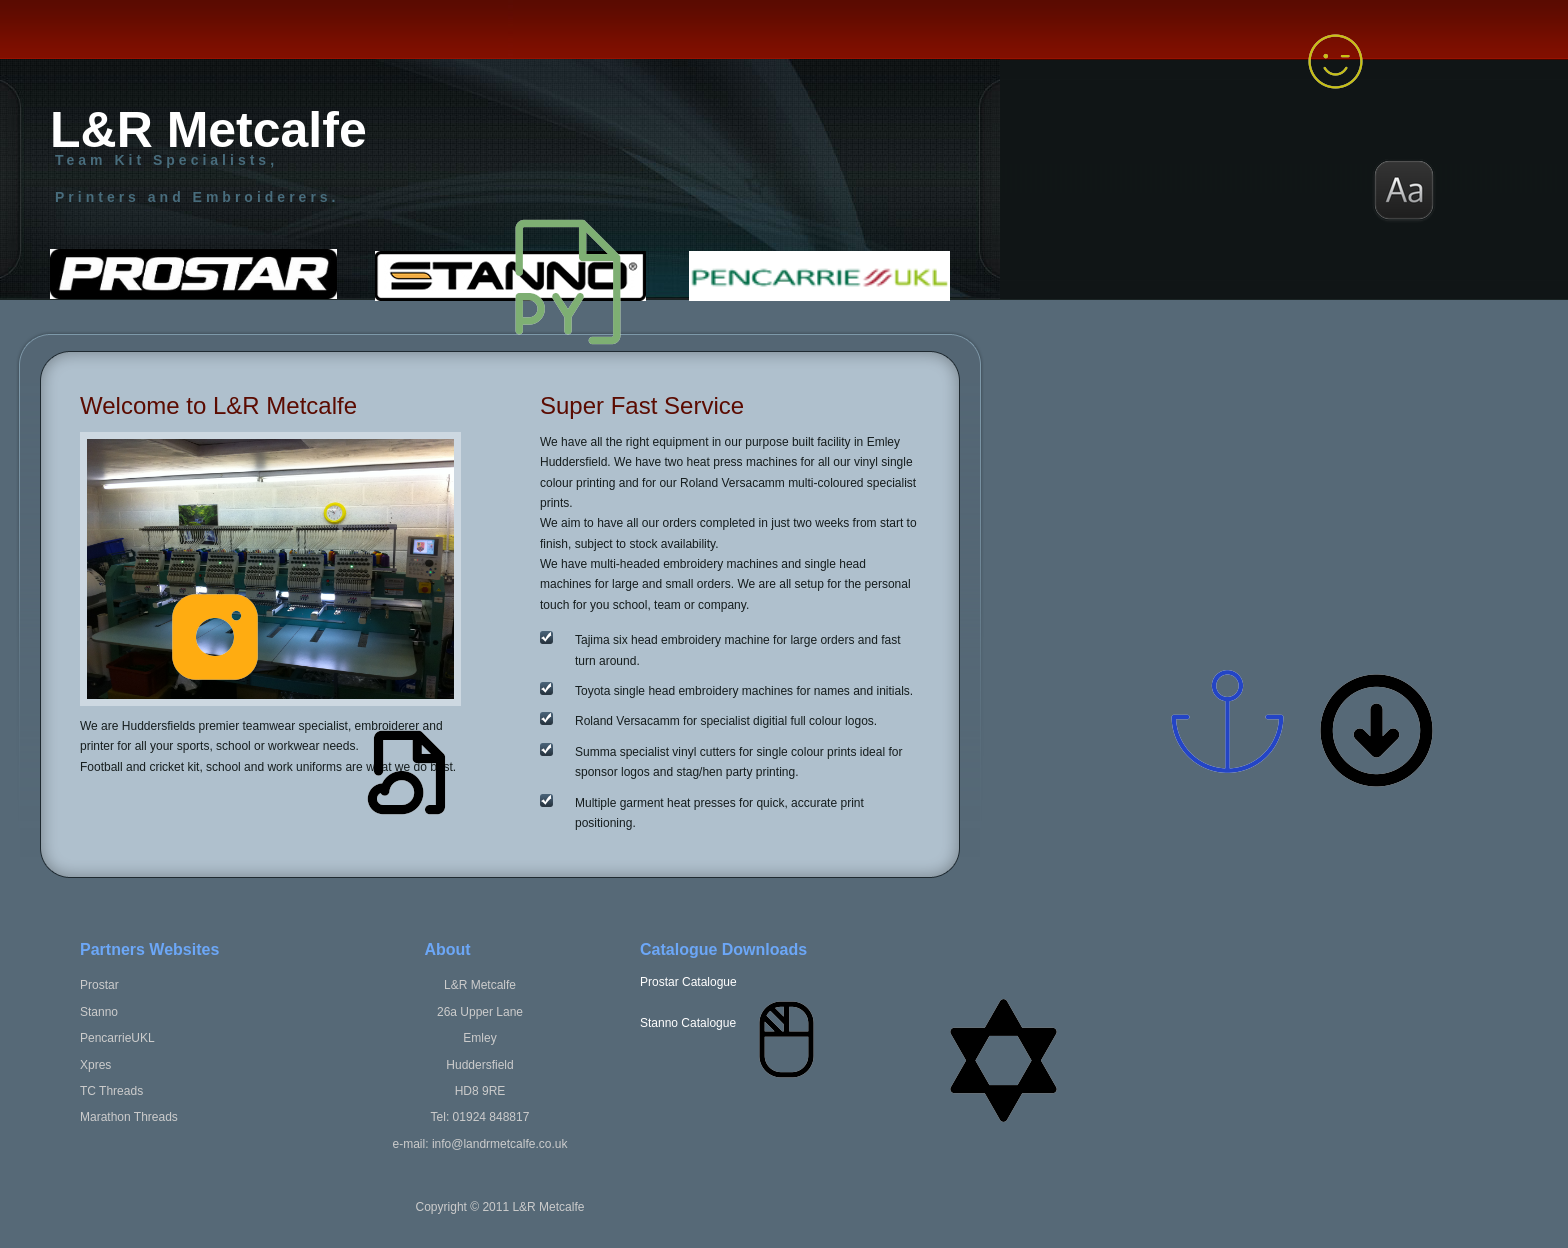 The image size is (1568, 1248). I want to click on open instagram app, so click(215, 637).